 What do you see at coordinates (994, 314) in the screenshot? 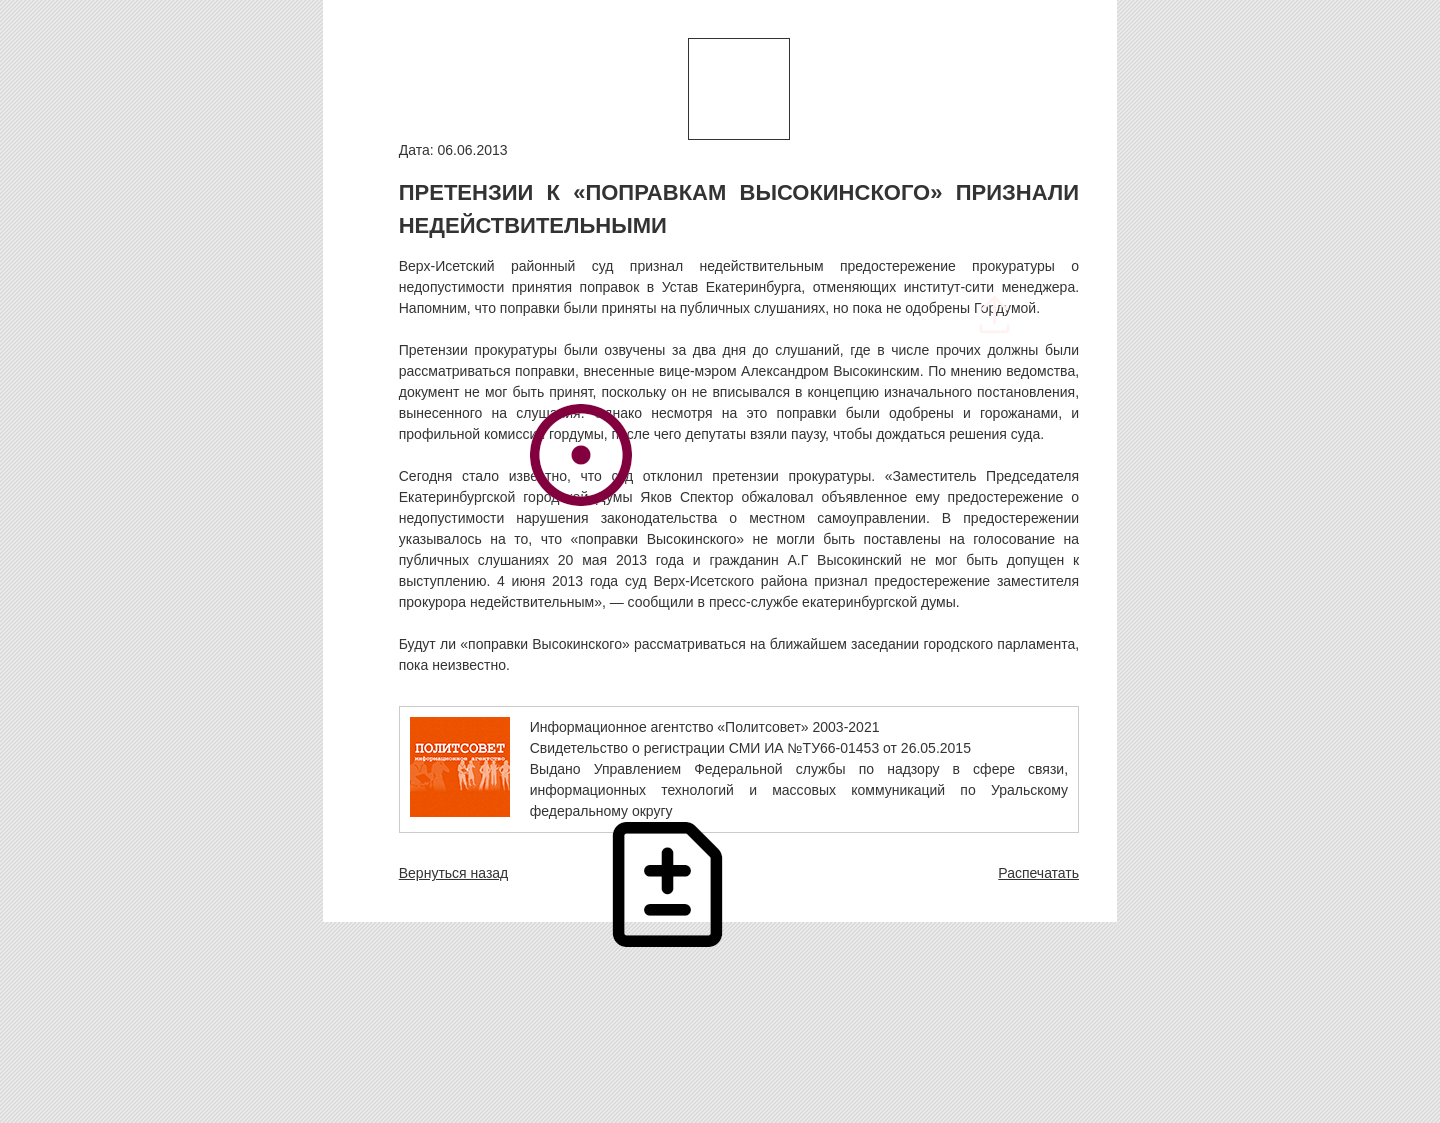
I see `upload a file or document` at bounding box center [994, 314].